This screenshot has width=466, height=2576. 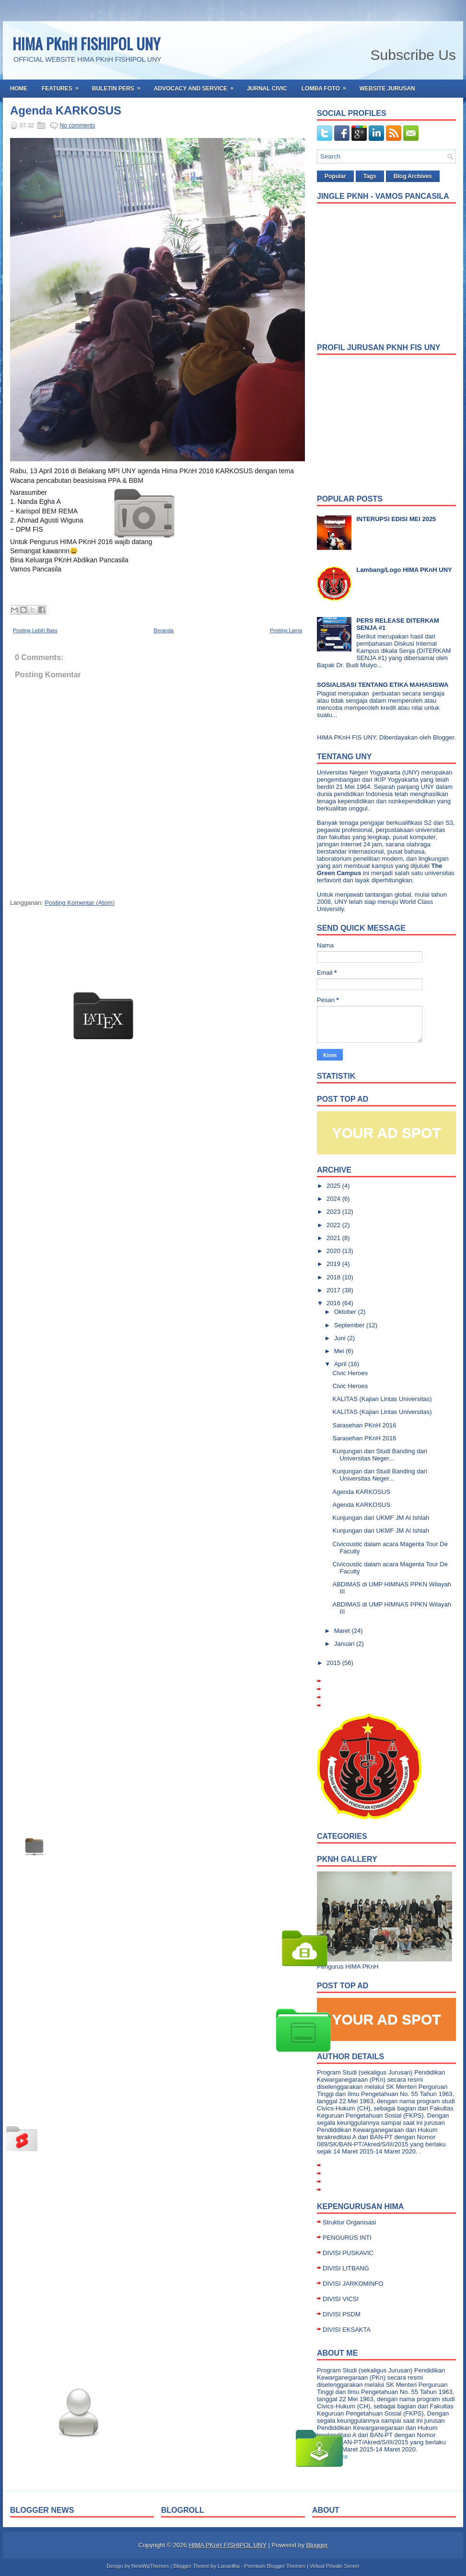 I want to click on open desktop folder, so click(x=303, y=2030).